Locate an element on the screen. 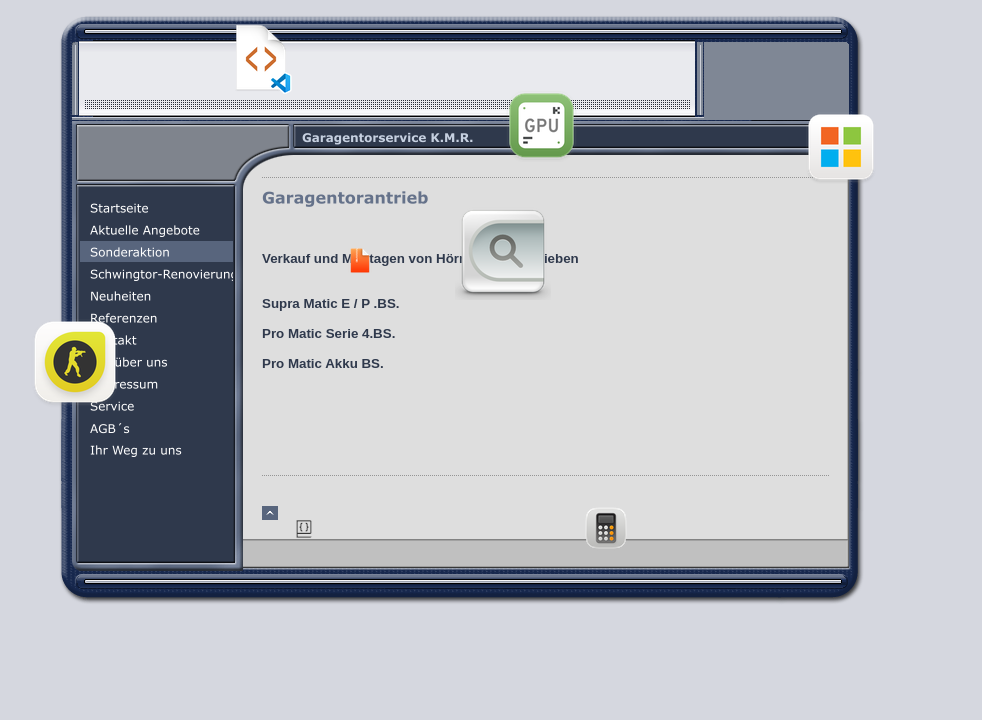 Image resolution: width=982 pixels, height=720 pixels. open search preferences or settings is located at coordinates (503, 252).